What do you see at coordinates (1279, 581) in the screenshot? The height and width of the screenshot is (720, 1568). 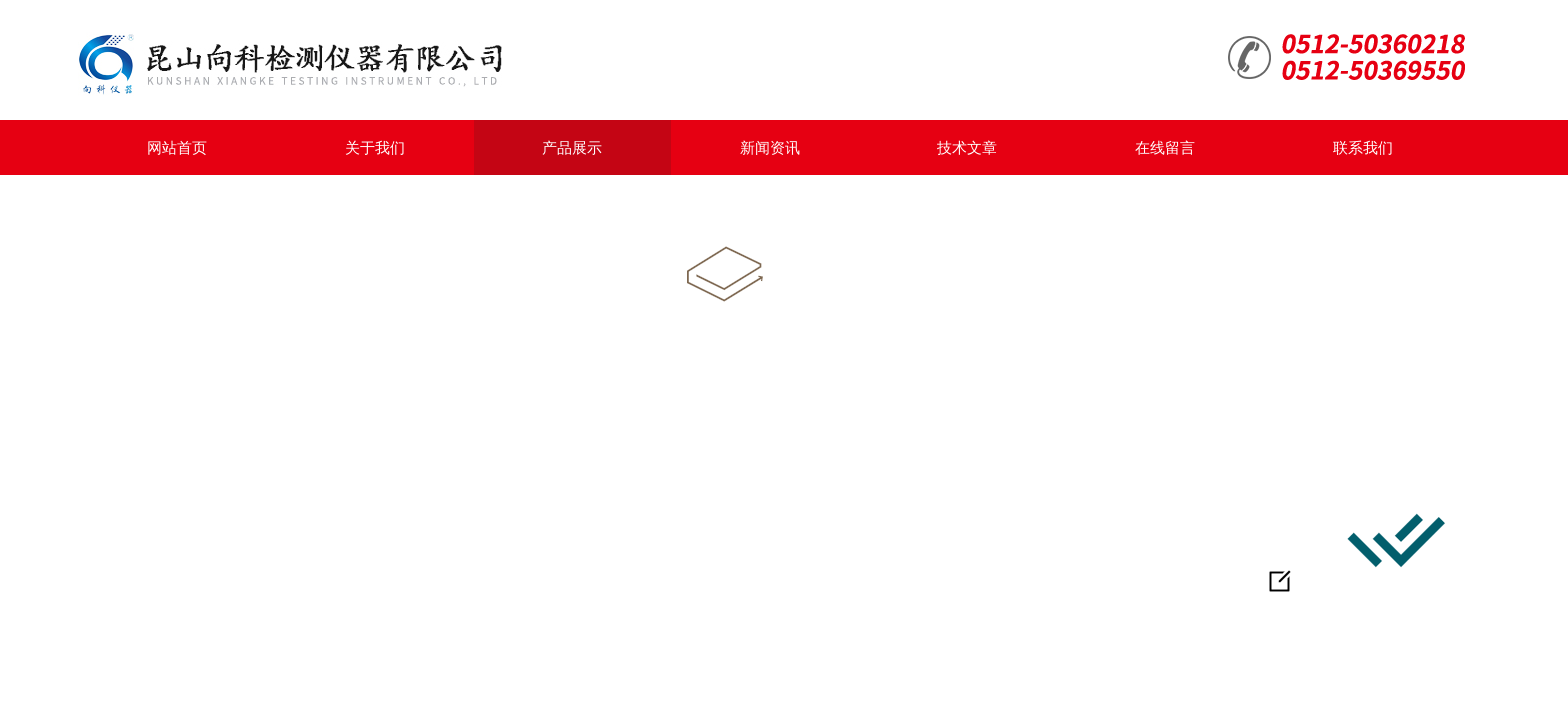 I see `edit content in a text field or form` at bounding box center [1279, 581].